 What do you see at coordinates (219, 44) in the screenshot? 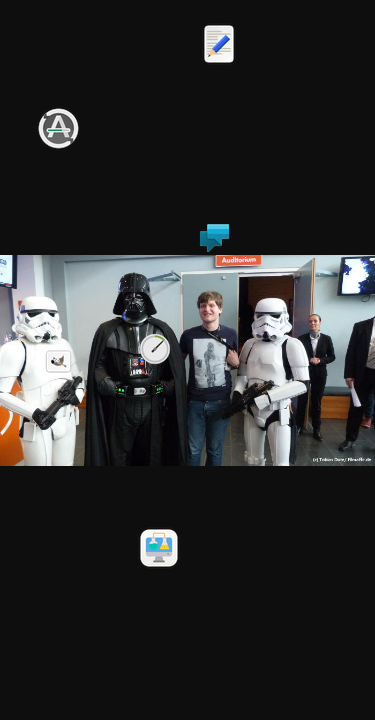
I see `open the text editor application` at bounding box center [219, 44].